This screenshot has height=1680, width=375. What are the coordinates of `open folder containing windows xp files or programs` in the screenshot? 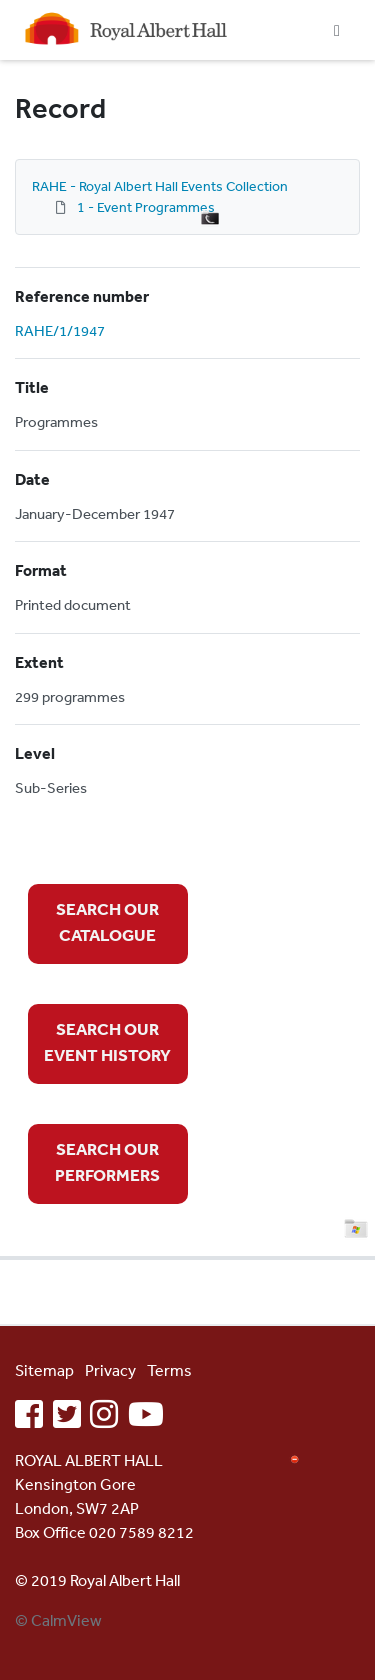 It's located at (356, 1229).